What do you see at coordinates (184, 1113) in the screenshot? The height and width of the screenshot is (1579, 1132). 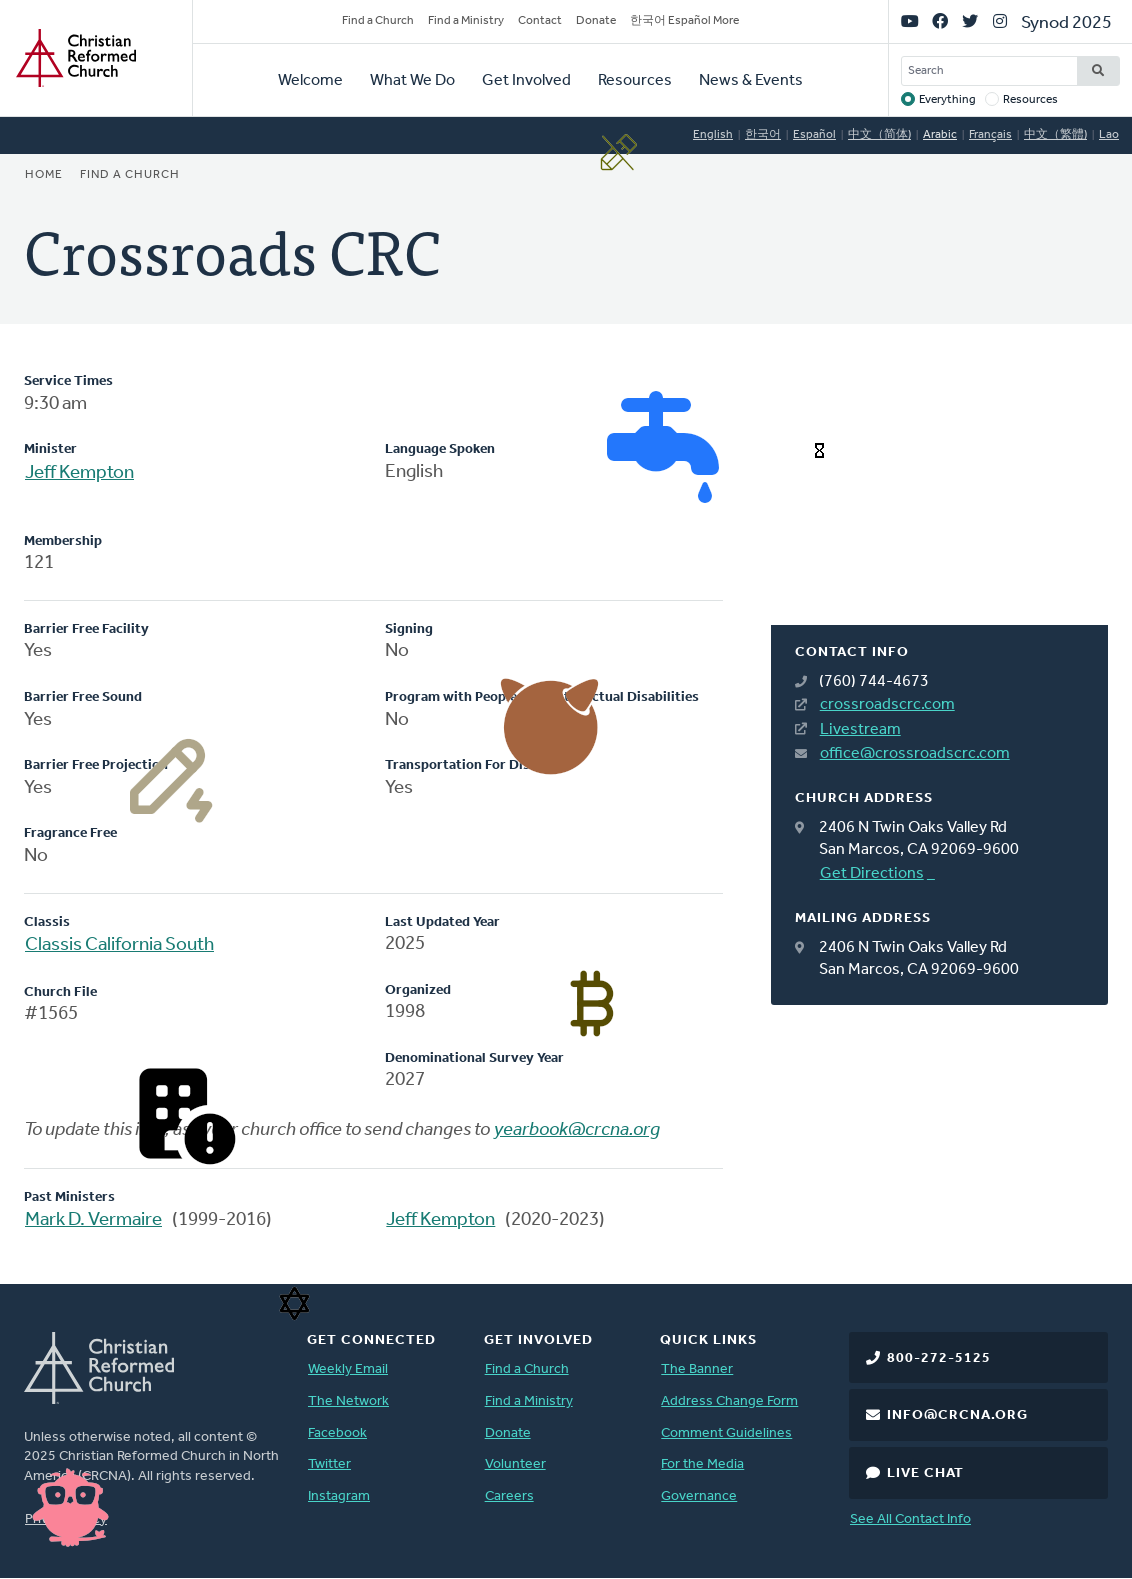 I see `building or property alert notification` at bounding box center [184, 1113].